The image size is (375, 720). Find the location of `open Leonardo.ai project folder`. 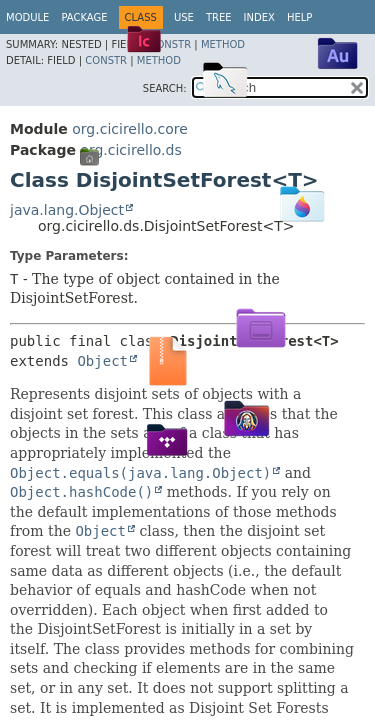

open Leonardo.ai project folder is located at coordinates (246, 419).